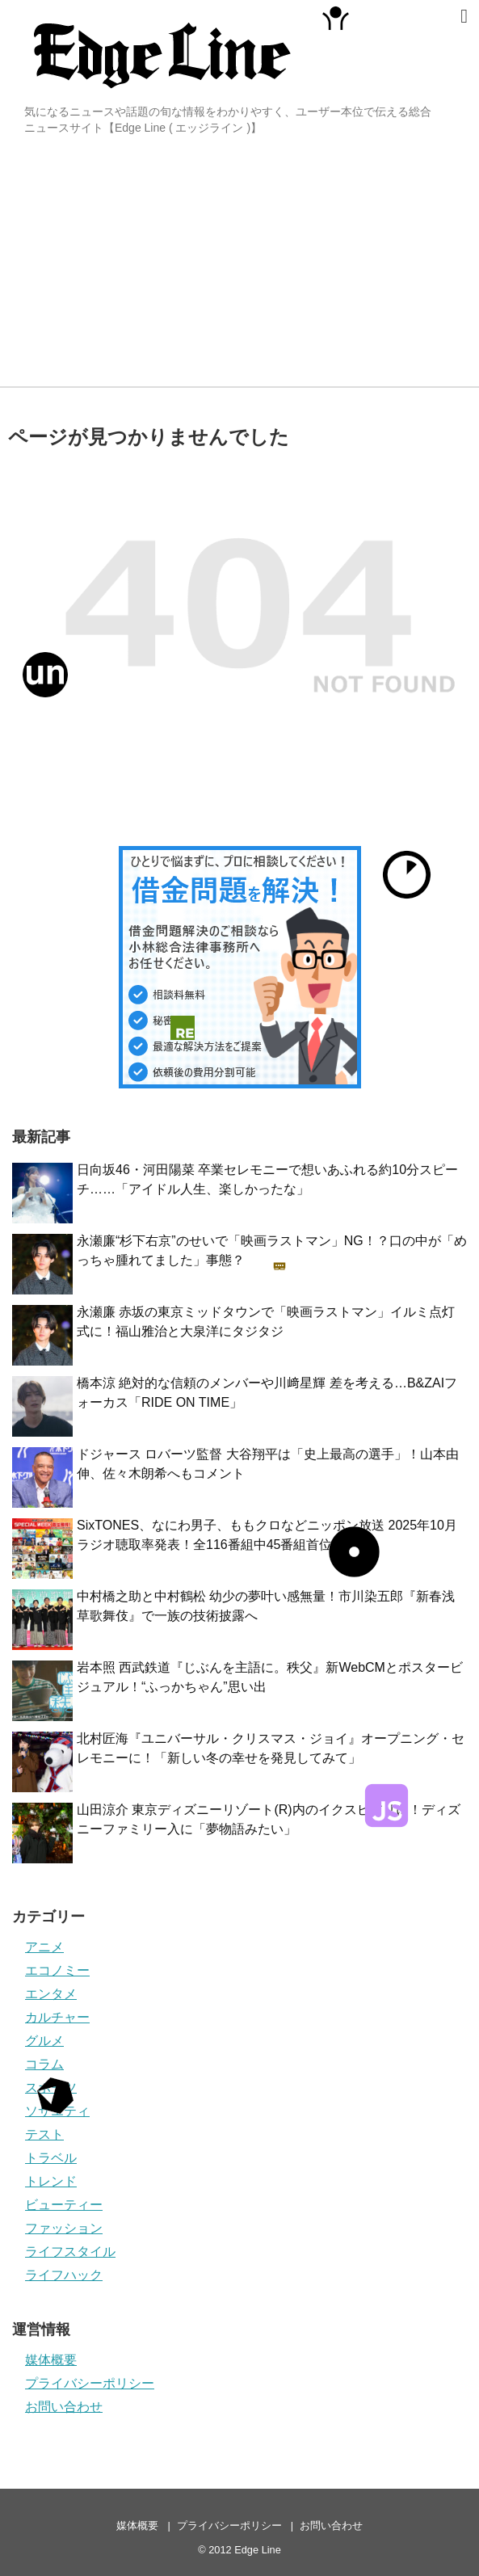 The width and height of the screenshot is (479, 2576). I want to click on javascript programming language logo, so click(386, 1805).